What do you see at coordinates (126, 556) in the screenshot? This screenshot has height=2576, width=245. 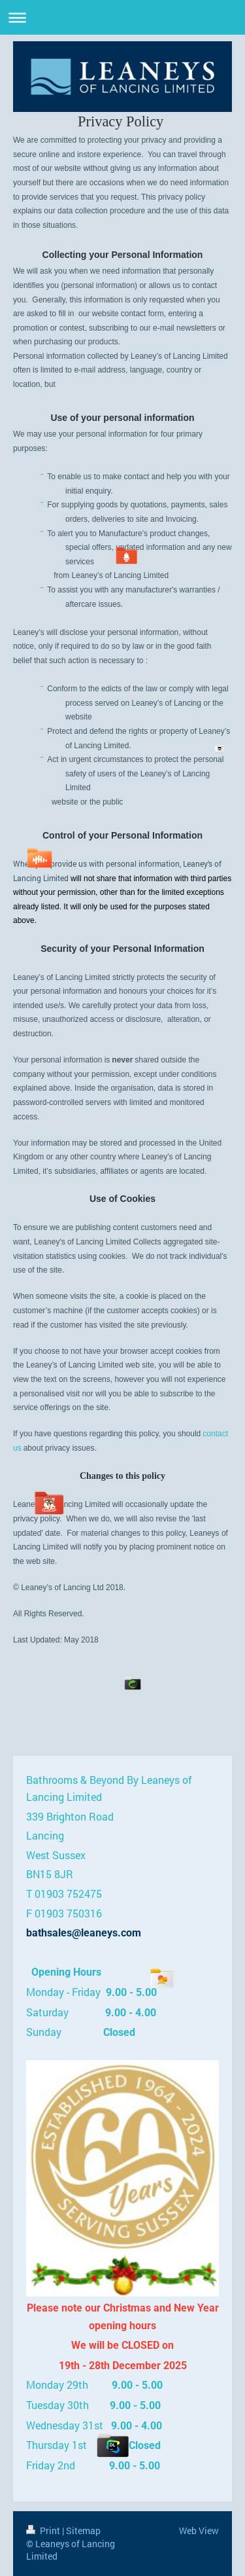 I see `open prometheus monitoring project folder` at bounding box center [126, 556].